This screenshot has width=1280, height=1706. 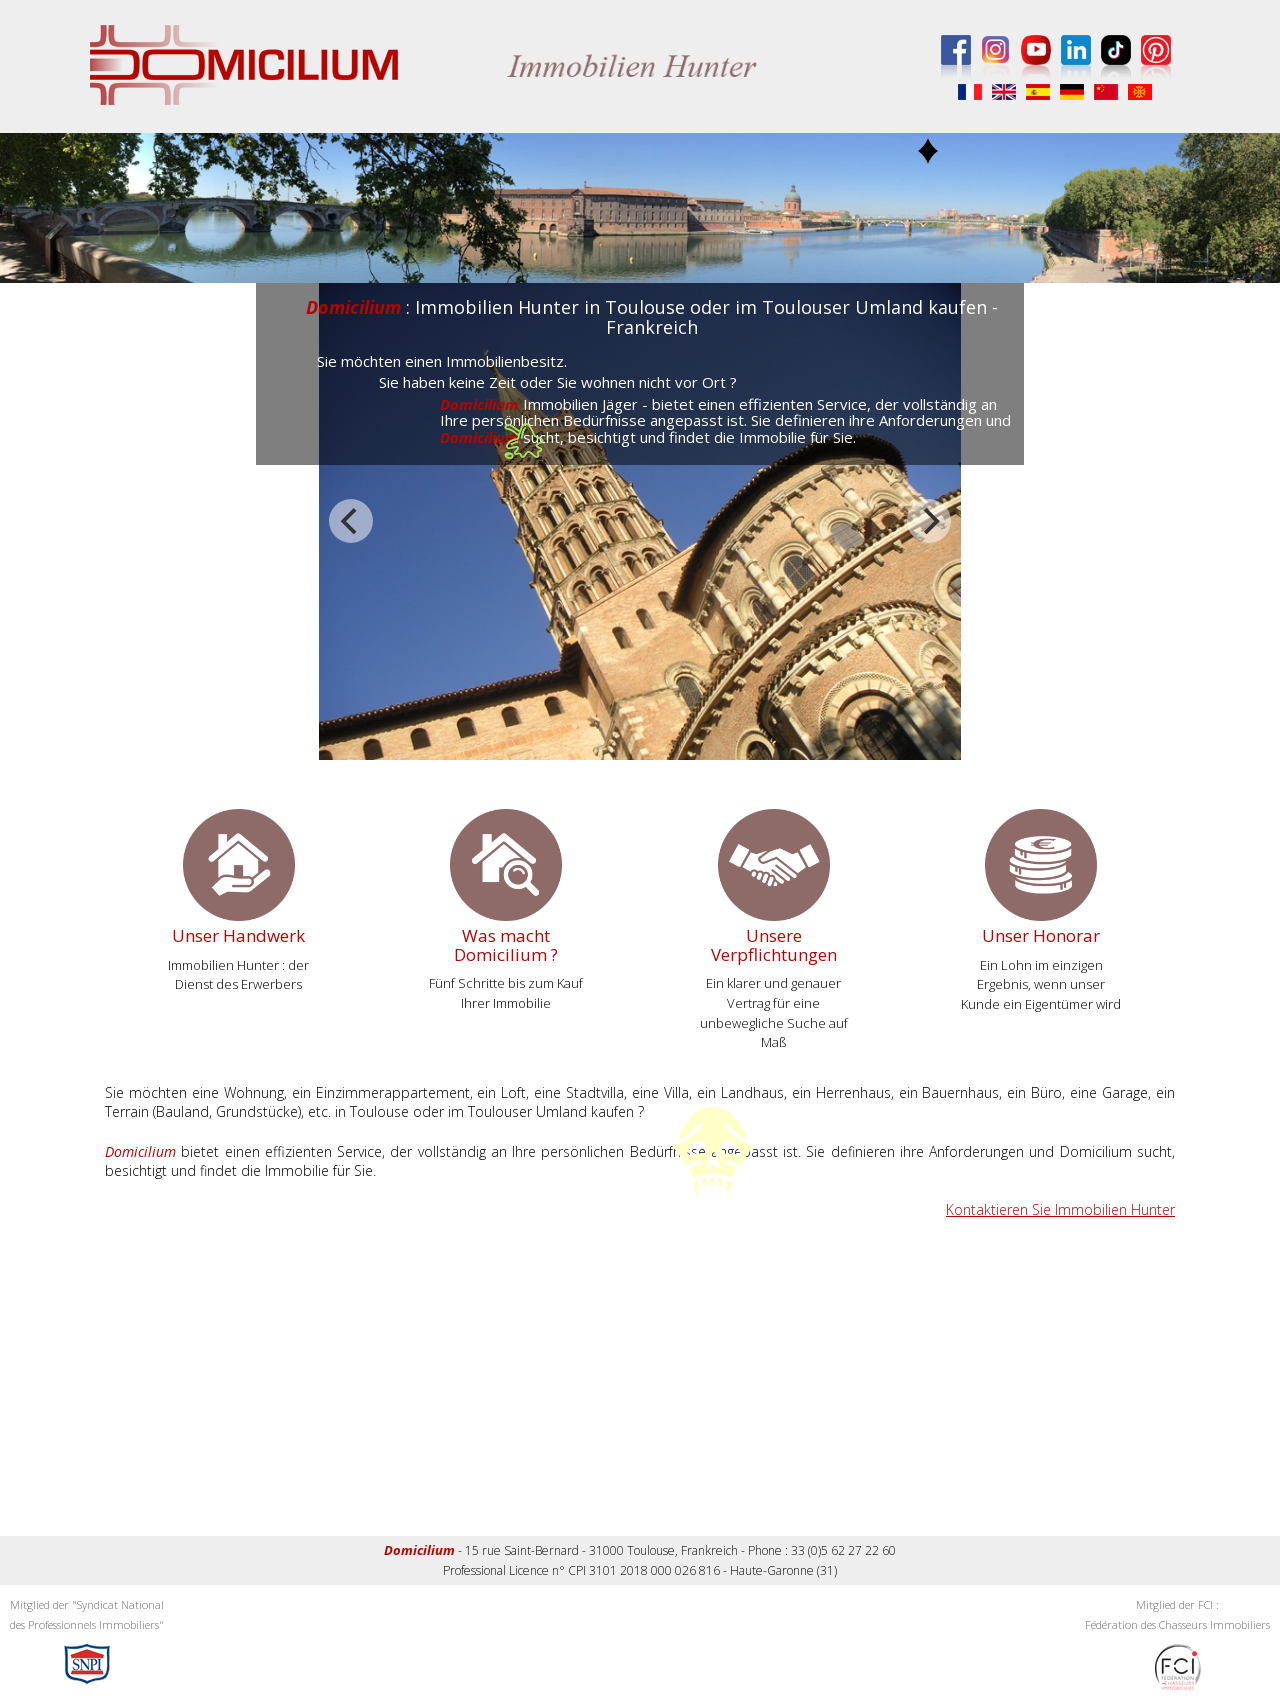 I want to click on indicates danger or deadly hazard in game, so click(x=713, y=1153).